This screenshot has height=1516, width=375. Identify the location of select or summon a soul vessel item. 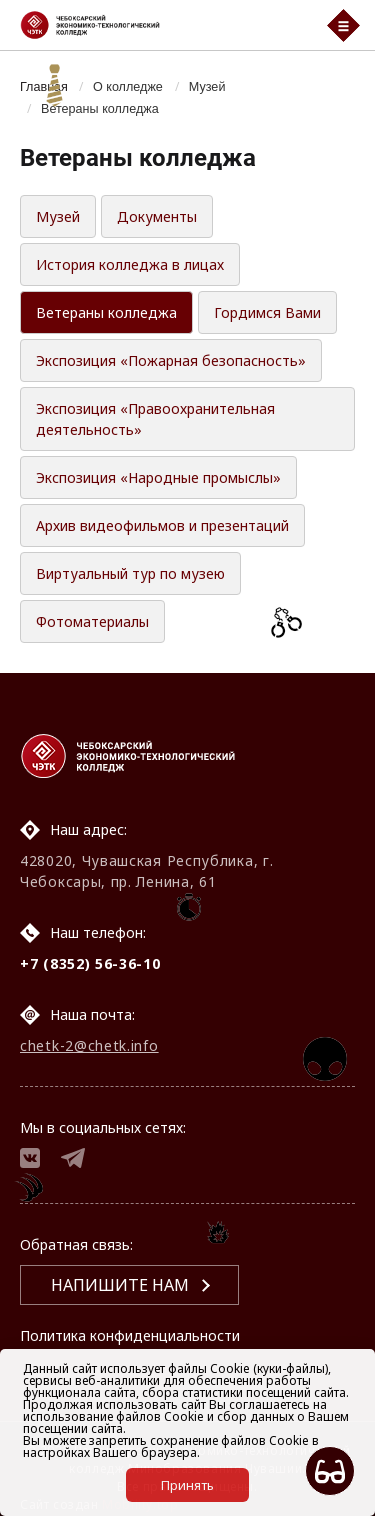
(325, 1059).